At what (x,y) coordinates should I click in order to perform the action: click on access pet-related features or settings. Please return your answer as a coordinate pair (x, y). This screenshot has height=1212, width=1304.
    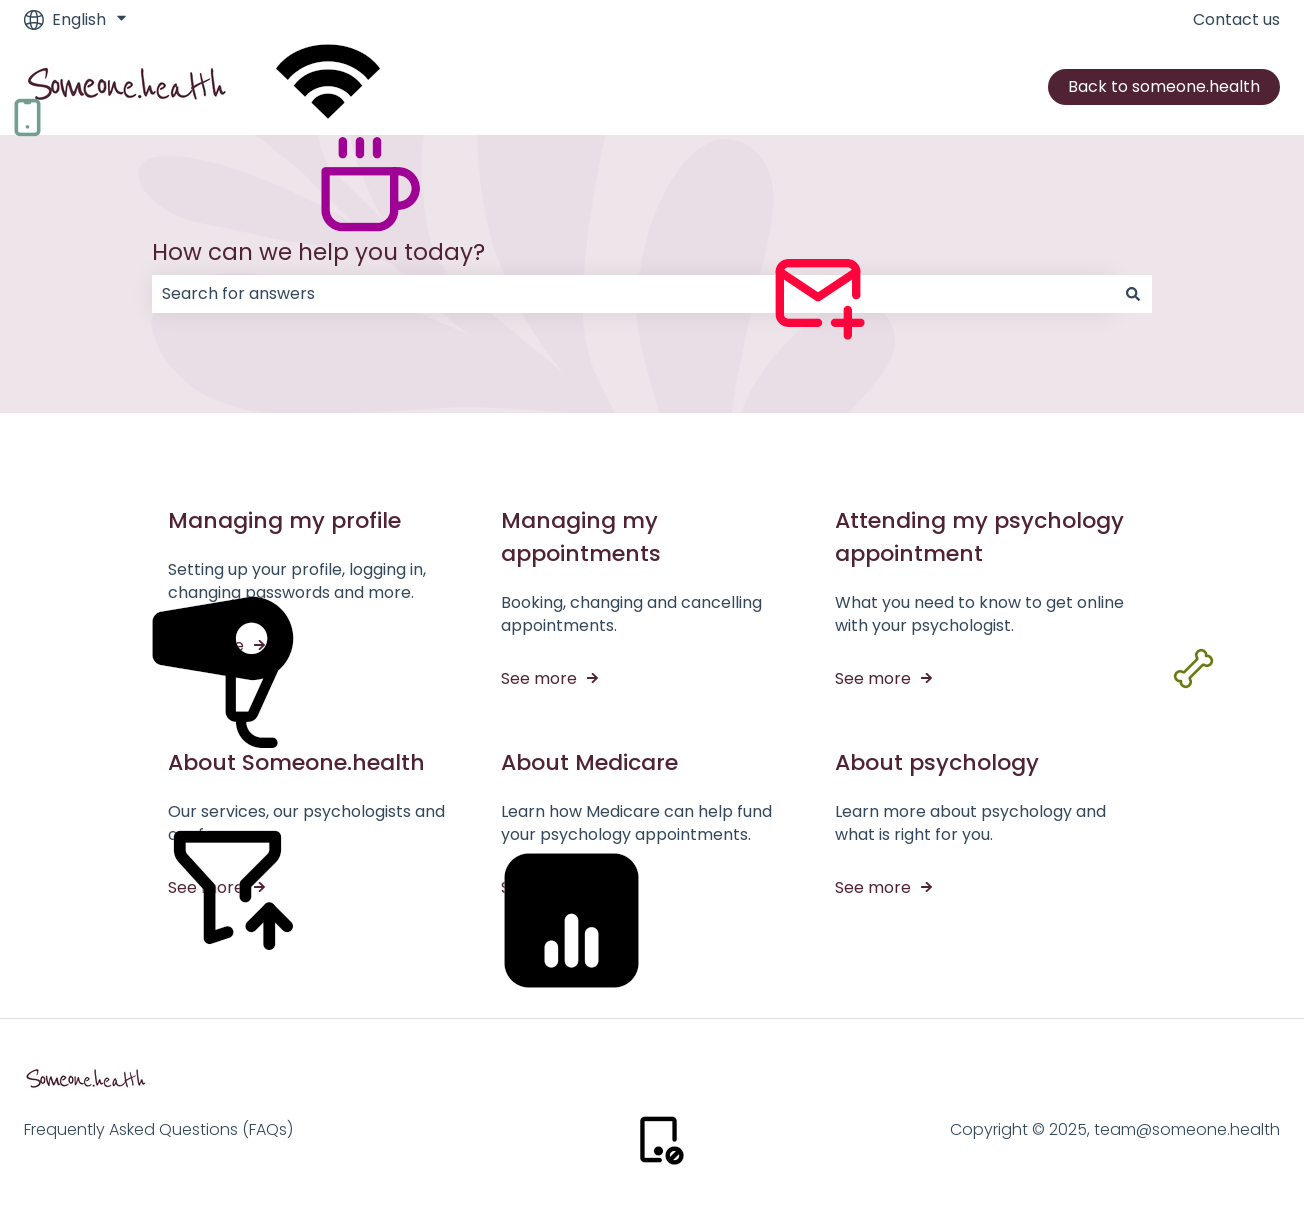
    Looking at the image, I should click on (1193, 668).